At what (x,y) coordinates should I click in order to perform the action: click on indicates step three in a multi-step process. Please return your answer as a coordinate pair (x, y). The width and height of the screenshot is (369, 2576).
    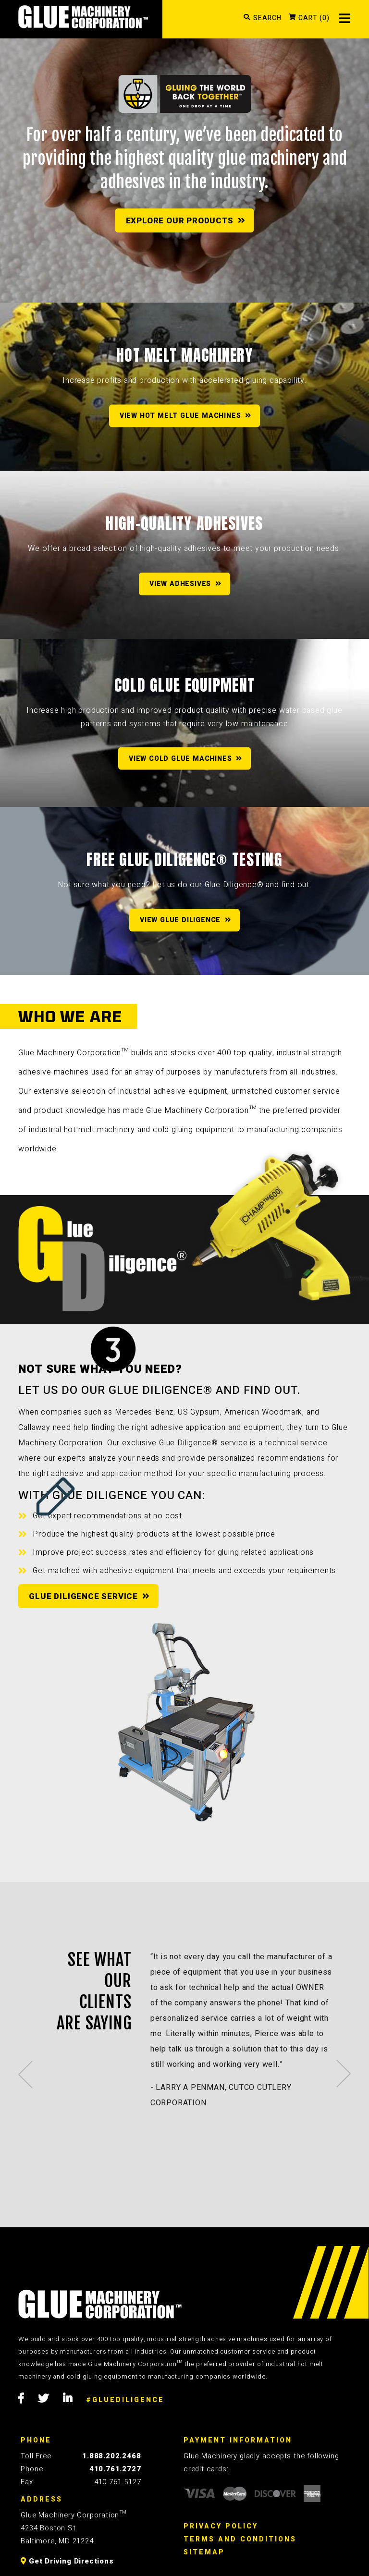
    Looking at the image, I should click on (113, 1349).